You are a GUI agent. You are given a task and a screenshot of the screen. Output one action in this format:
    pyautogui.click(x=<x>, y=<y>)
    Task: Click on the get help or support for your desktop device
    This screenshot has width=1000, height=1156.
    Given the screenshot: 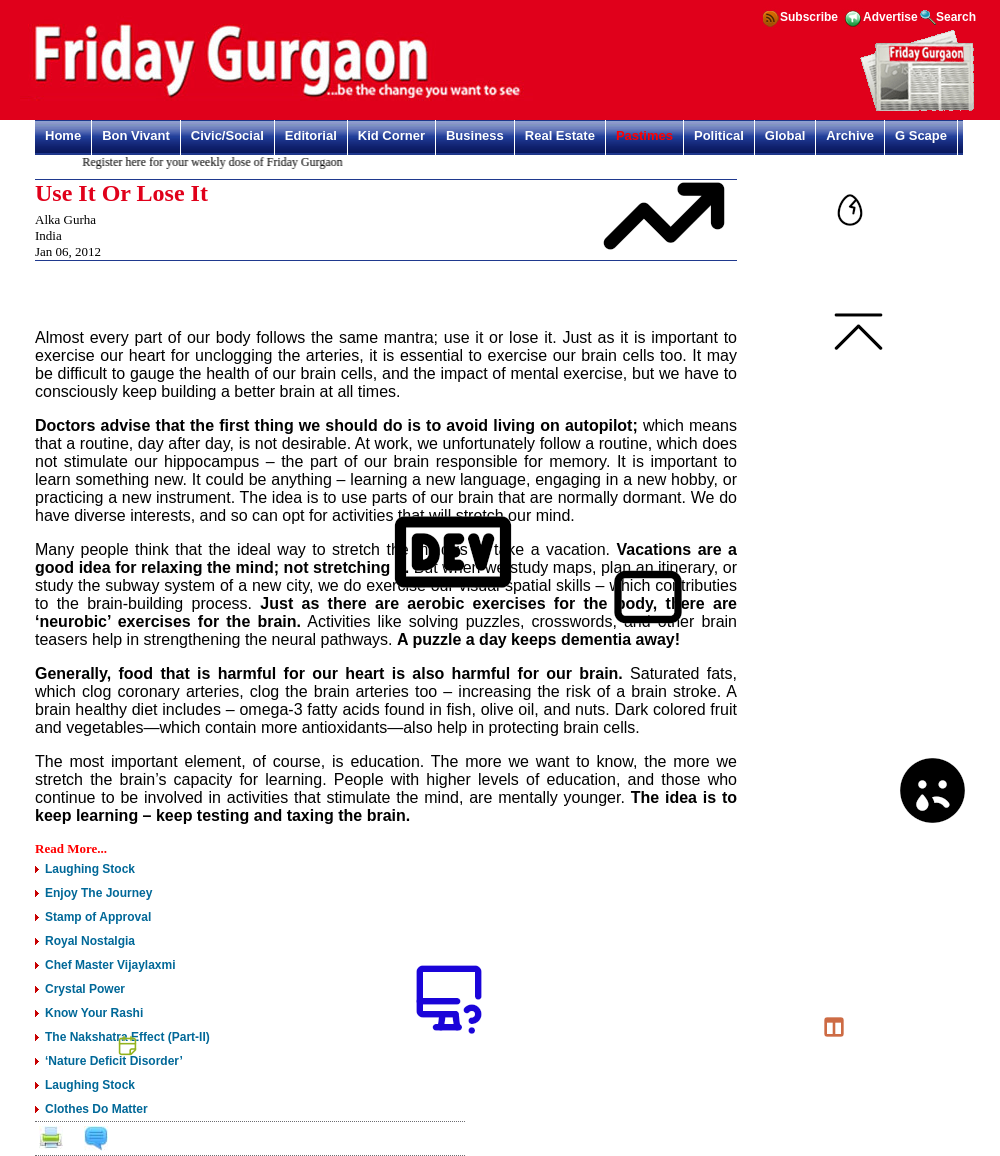 What is the action you would take?
    pyautogui.click(x=449, y=998)
    